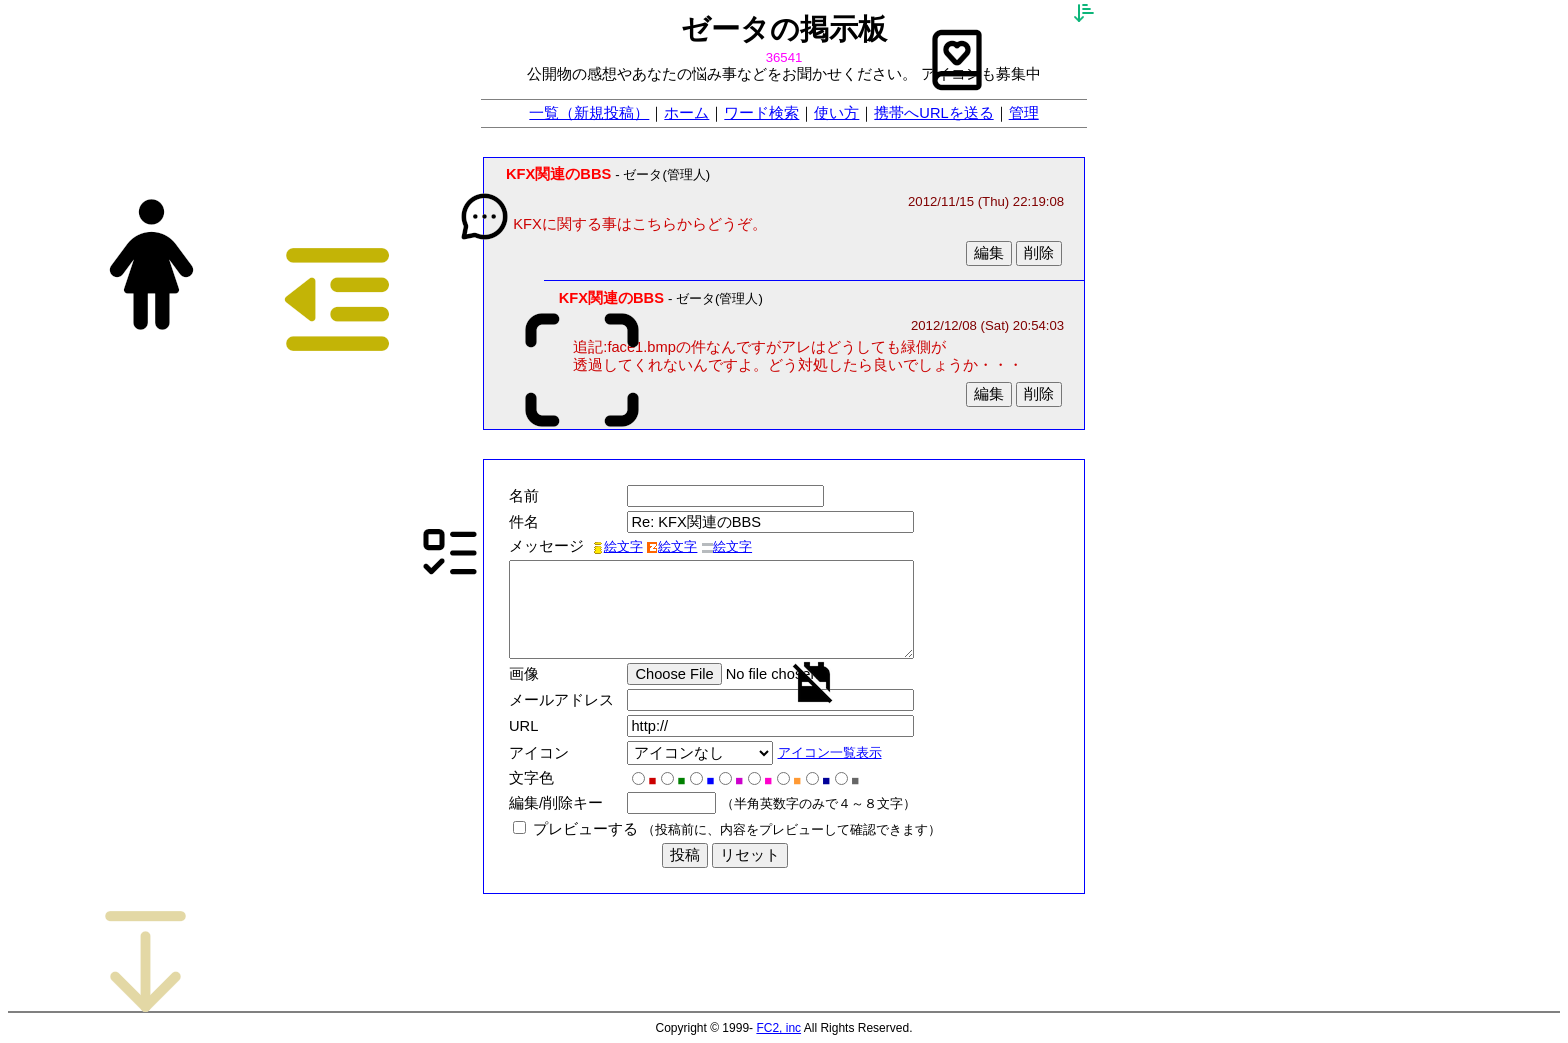 This screenshot has height=1043, width=1568. What do you see at coordinates (145, 961) in the screenshot?
I see `download a file` at bounding box center [145, 961].